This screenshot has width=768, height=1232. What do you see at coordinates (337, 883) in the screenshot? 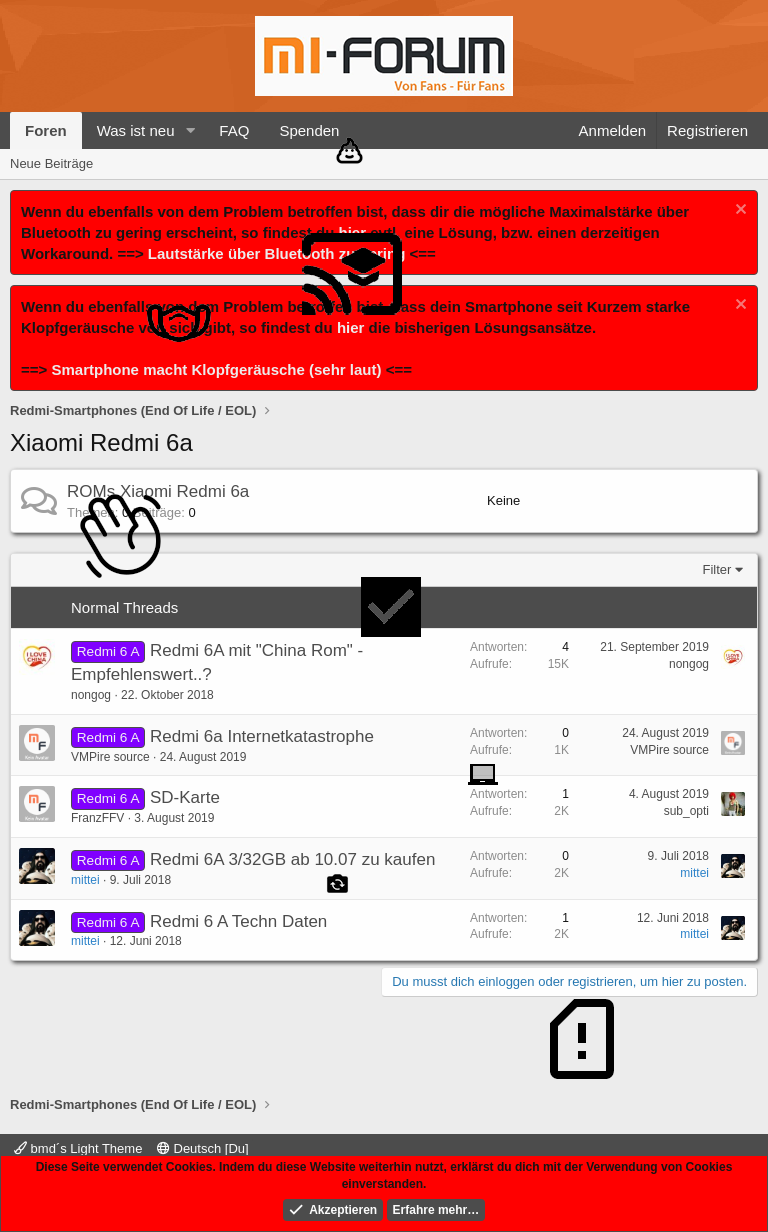
I see `switch between front and rear camera` at bounding box center [337, 883].